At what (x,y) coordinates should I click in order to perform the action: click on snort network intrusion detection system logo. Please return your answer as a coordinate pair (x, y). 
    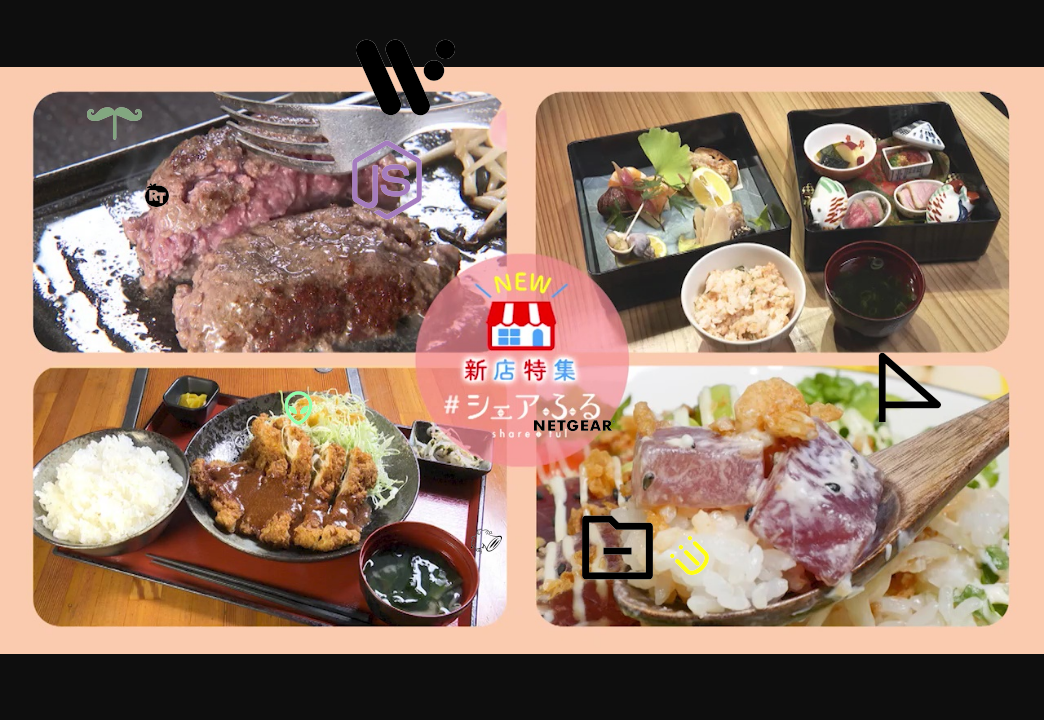
    Looking at the image, I should click on (486, 541).